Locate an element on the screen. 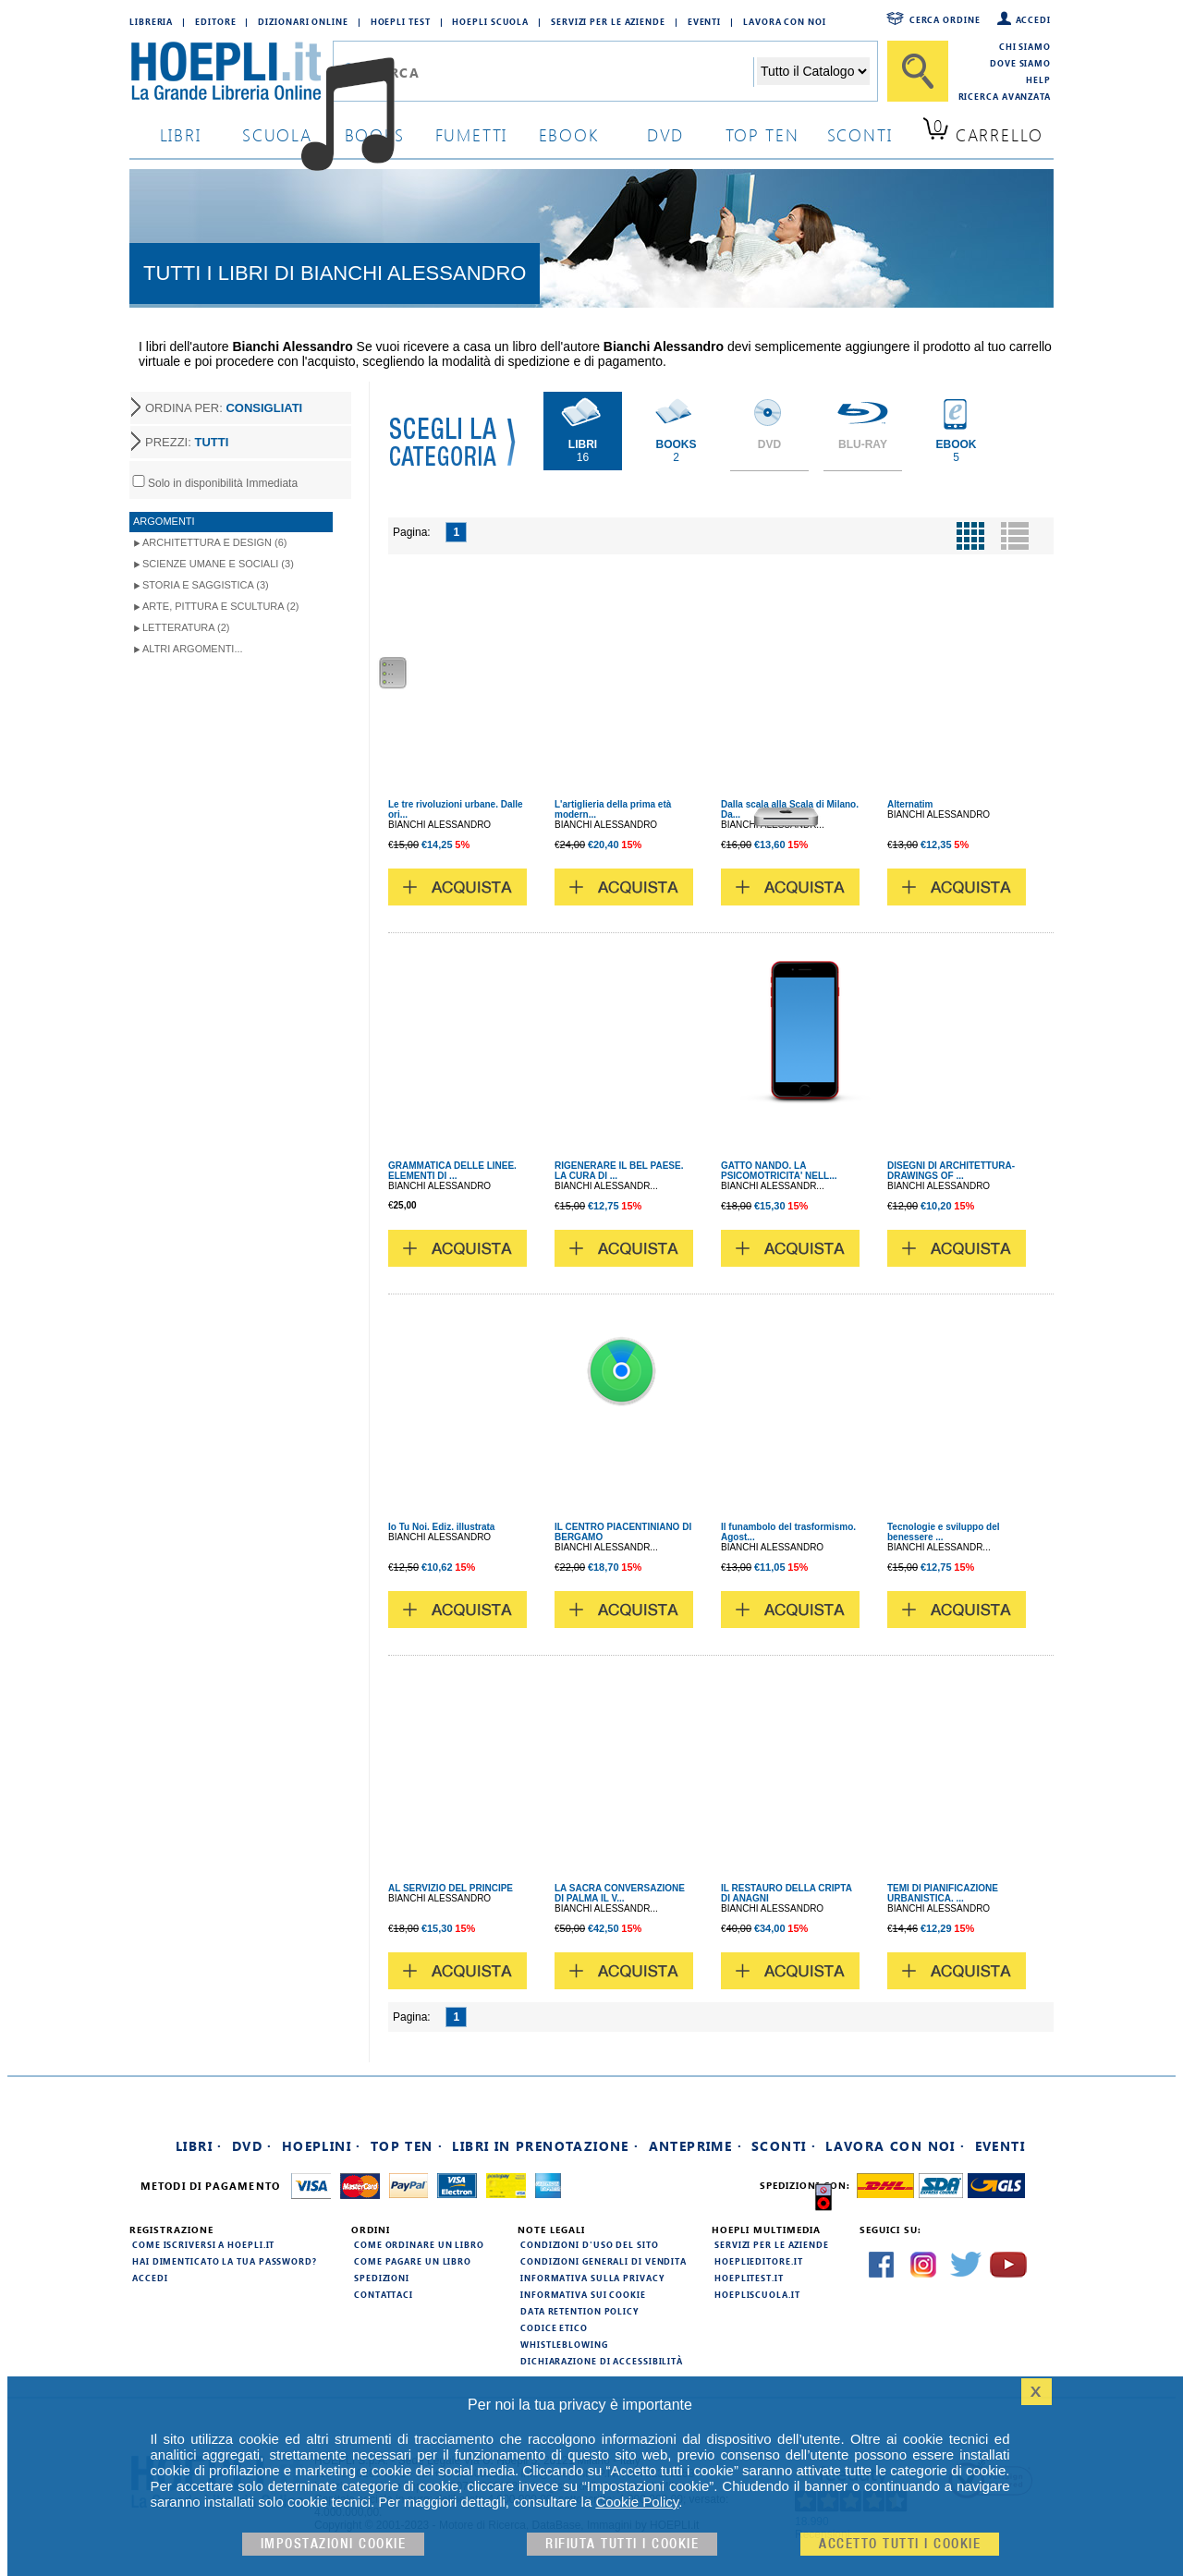 The height and width of the screenshot is (2576, 1183). iPhone 8 device connected to your Mac is located at coordinates (805, 1032).